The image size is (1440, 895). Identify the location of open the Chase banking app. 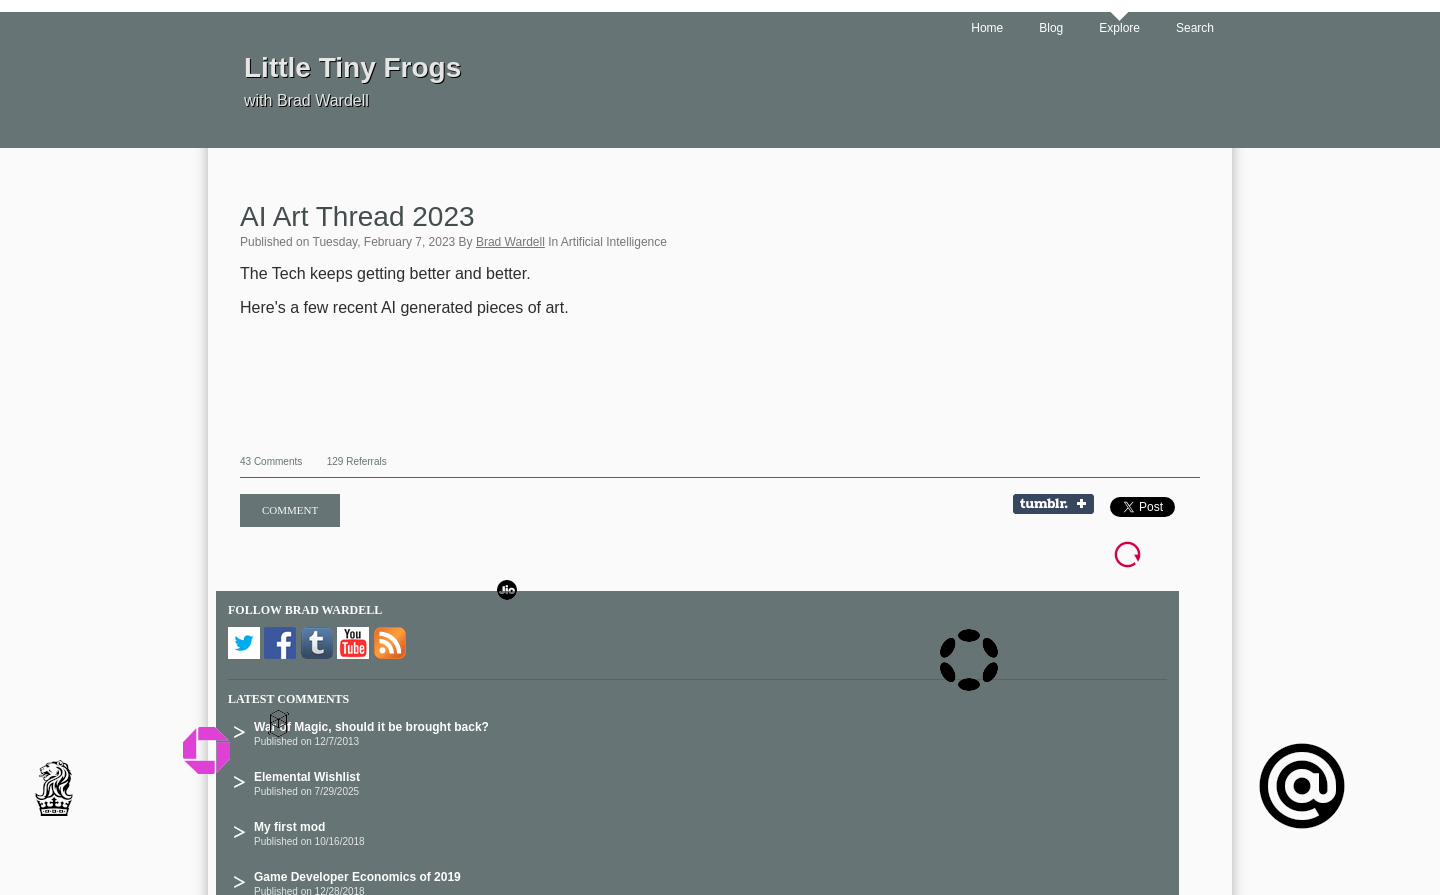
(206, 750).